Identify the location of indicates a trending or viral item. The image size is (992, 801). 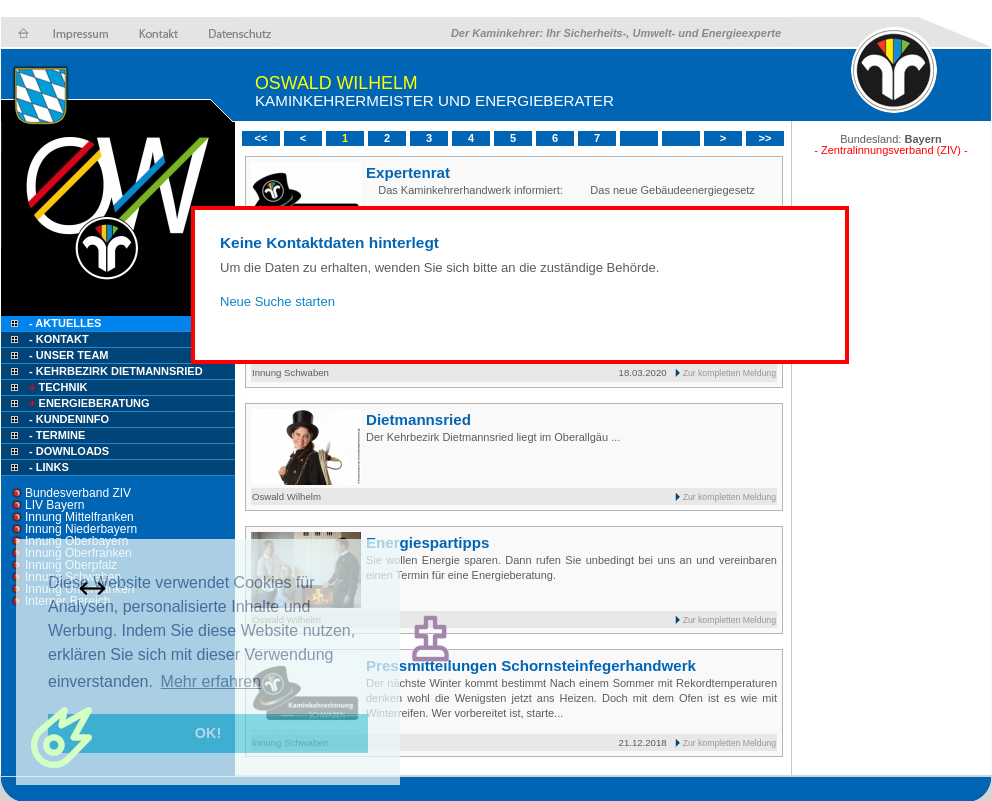
(61, 737).